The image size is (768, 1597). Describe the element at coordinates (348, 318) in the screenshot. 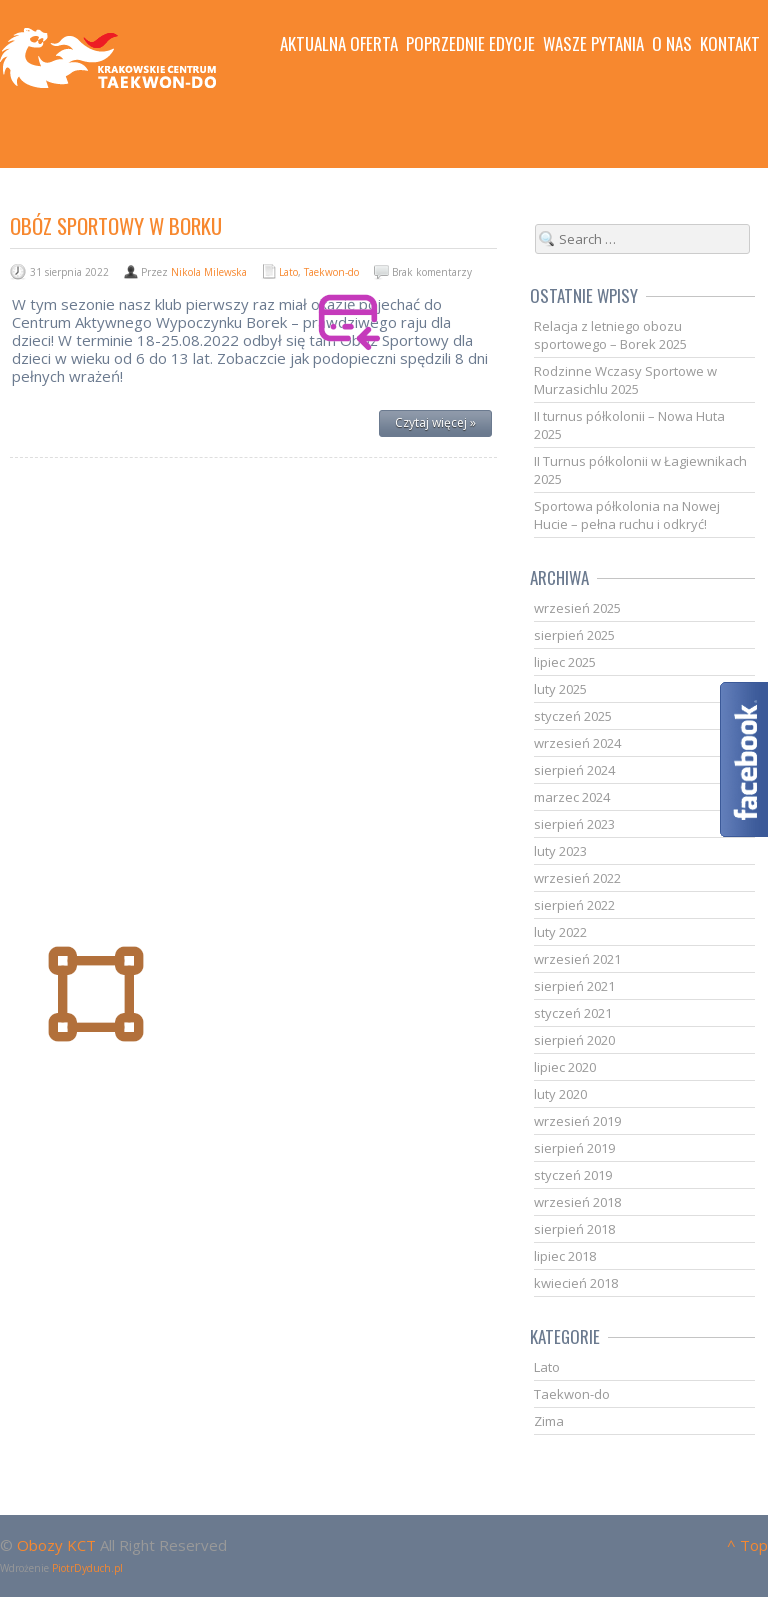

I see `request a refund to your card` at that location.